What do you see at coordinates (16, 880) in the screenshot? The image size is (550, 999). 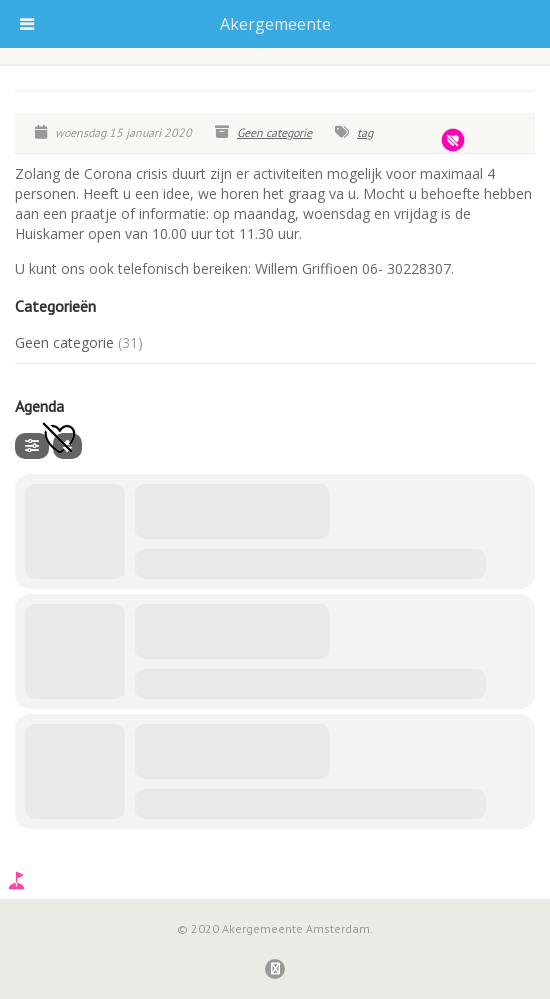 I see `view golf courses or activities` at bounding box center [16, 880].